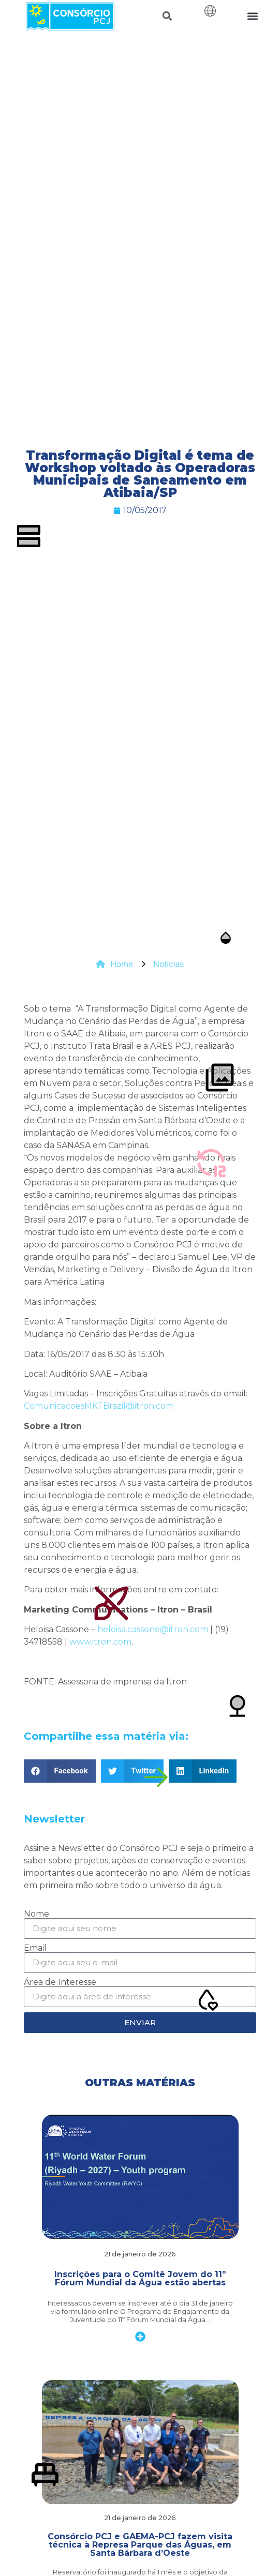  Describe the element at coordinates (45, 2475) in the screenshot. I see `view single room accommodations` at that location.